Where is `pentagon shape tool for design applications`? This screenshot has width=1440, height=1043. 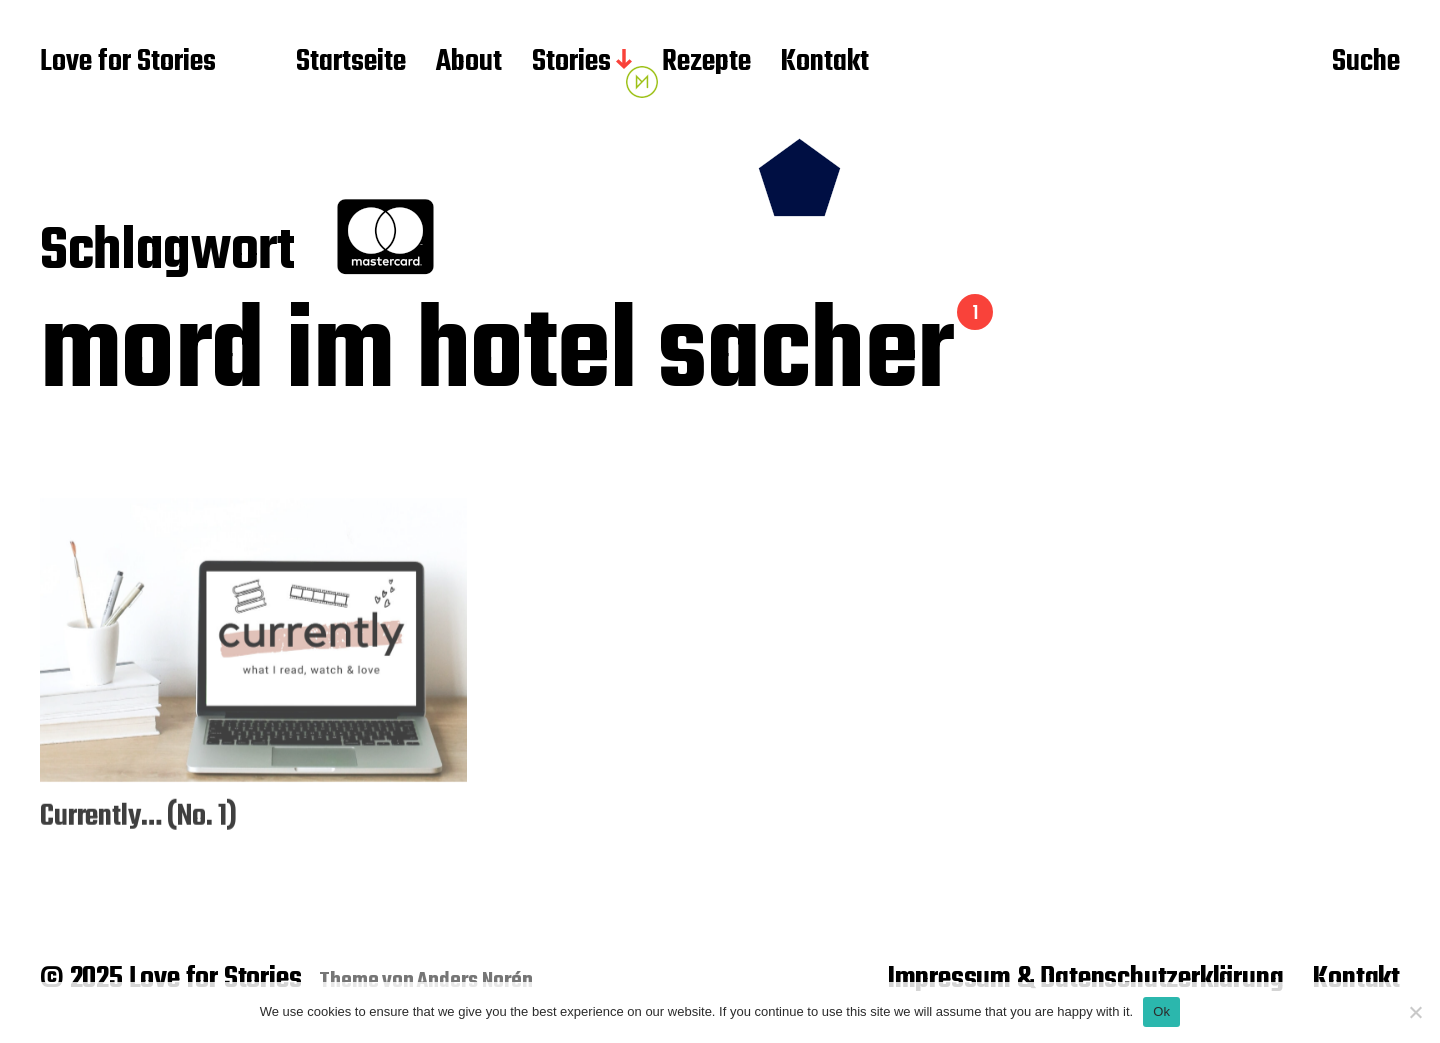 pentagon shape tool for design applications is located at coordinates (799, 181).